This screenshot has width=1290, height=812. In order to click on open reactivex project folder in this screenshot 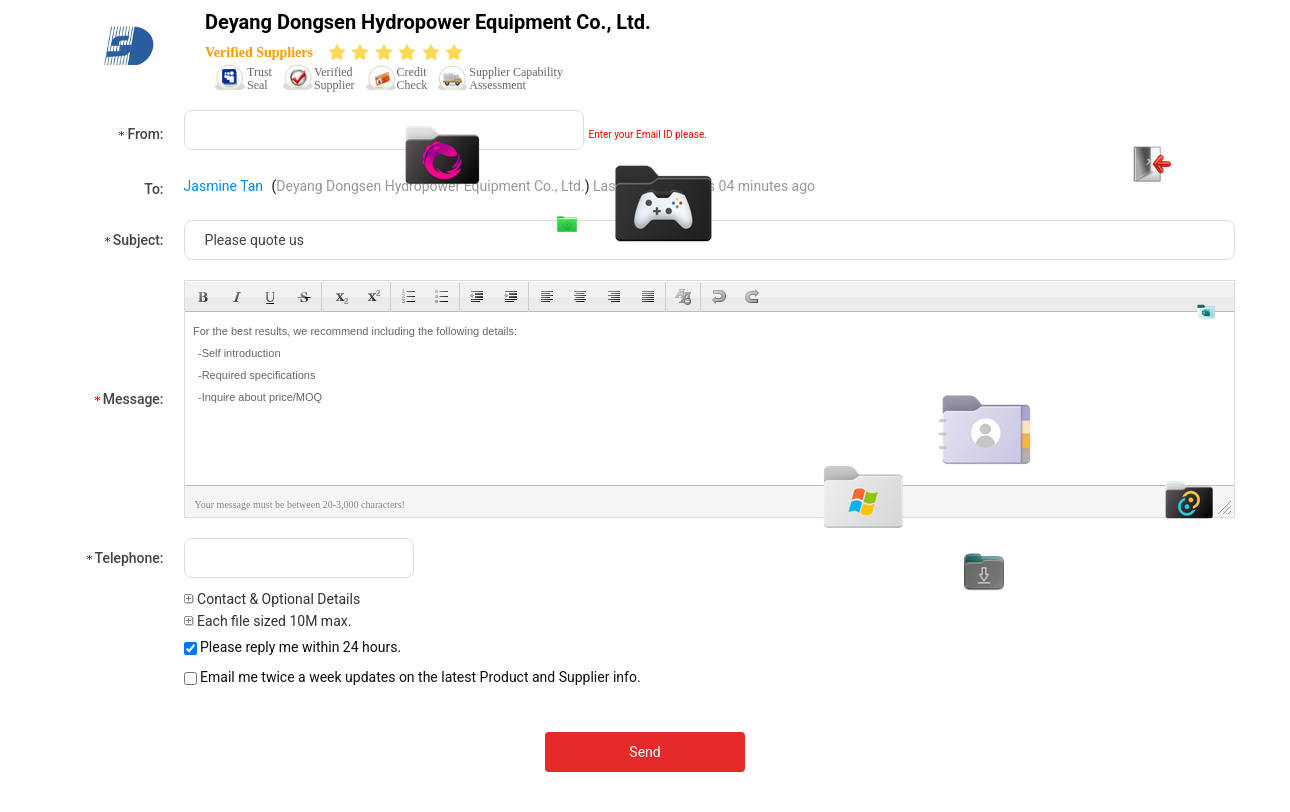, I will do `click(442, 157)`.